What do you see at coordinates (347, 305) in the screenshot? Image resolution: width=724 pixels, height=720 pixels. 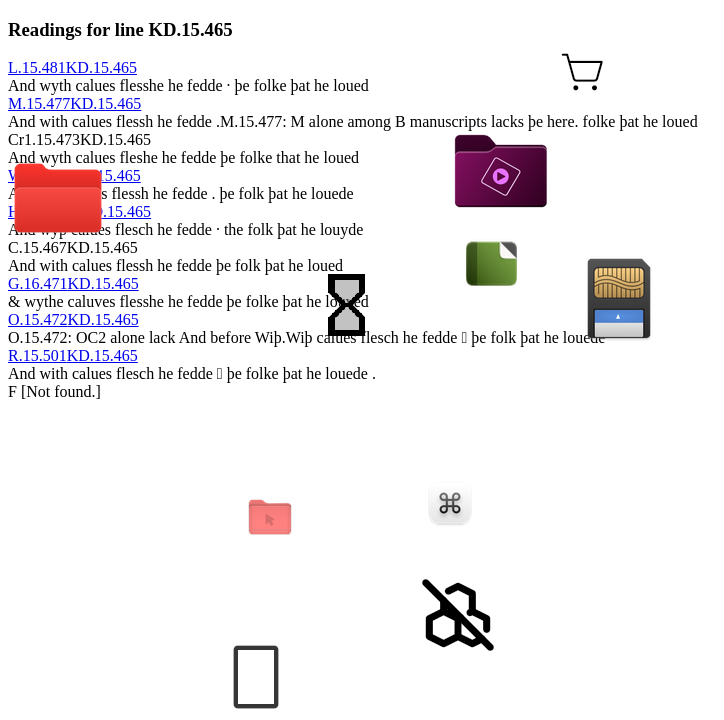 I see `indicates a process is waiting or pending` at bounding box center [347, 305].